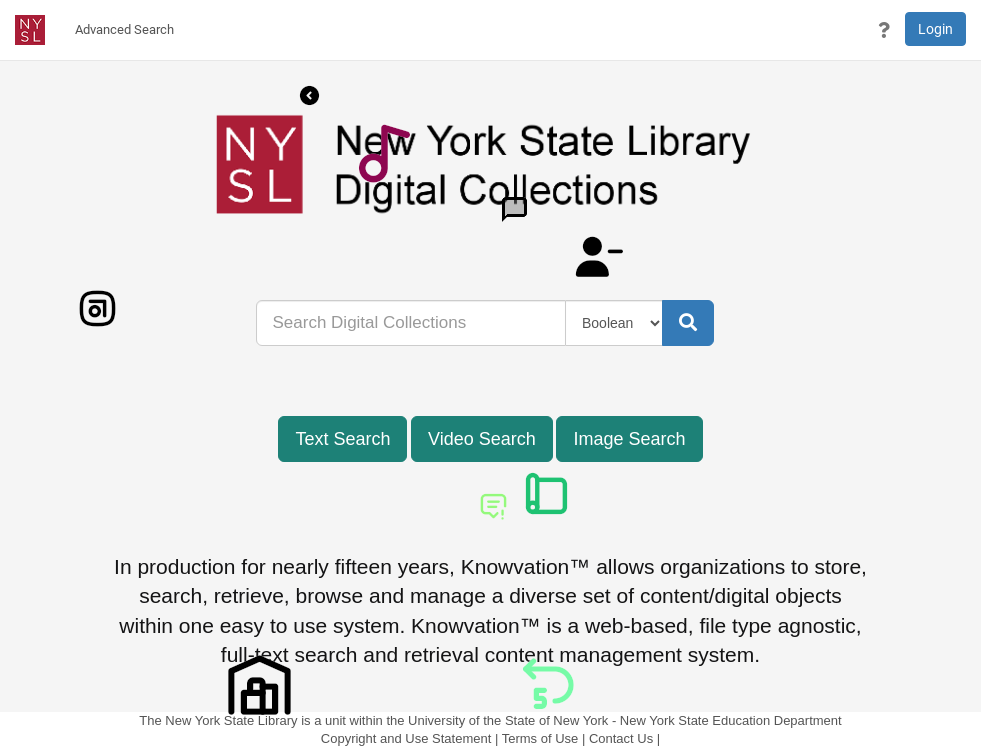 Image resolution: width=981 pixels, height=749 pixels. Describe the element at coordinates (547, 685) in the screenshot. I see `rewind media by 5 seconds` at that location.